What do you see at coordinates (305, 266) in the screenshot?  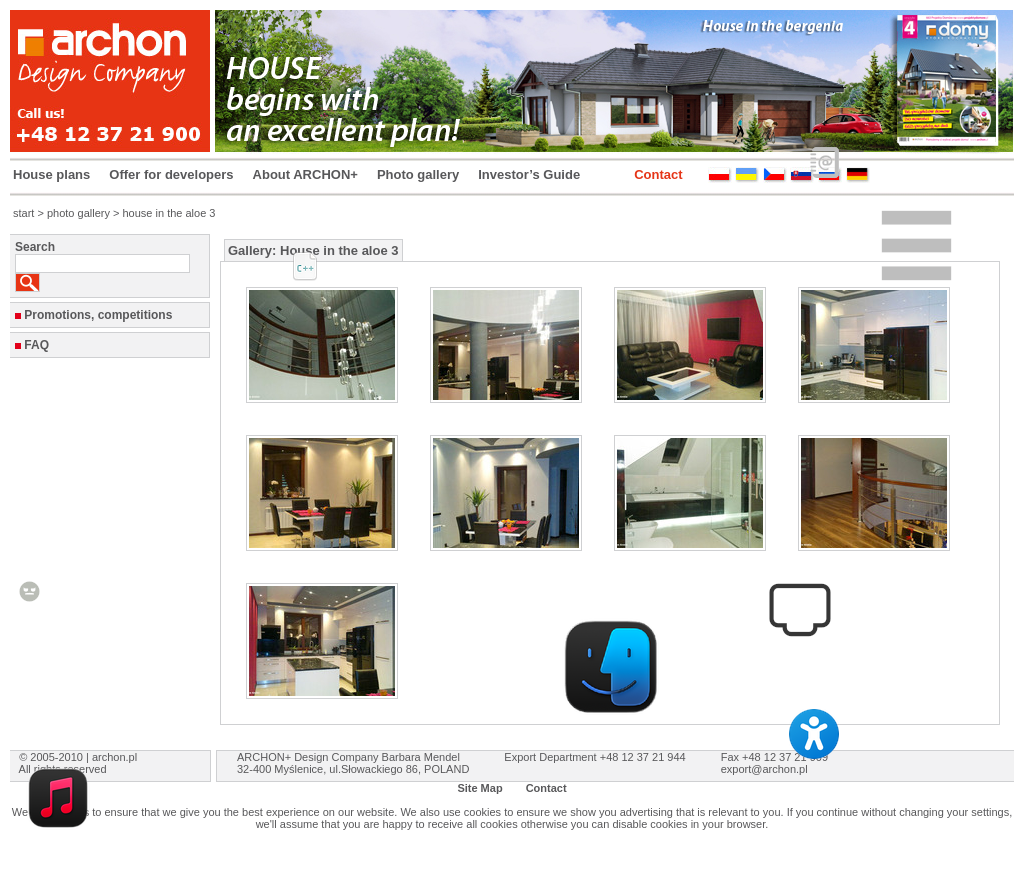 I see `indicates a C++ source code file` at bounding box center [305, 266].